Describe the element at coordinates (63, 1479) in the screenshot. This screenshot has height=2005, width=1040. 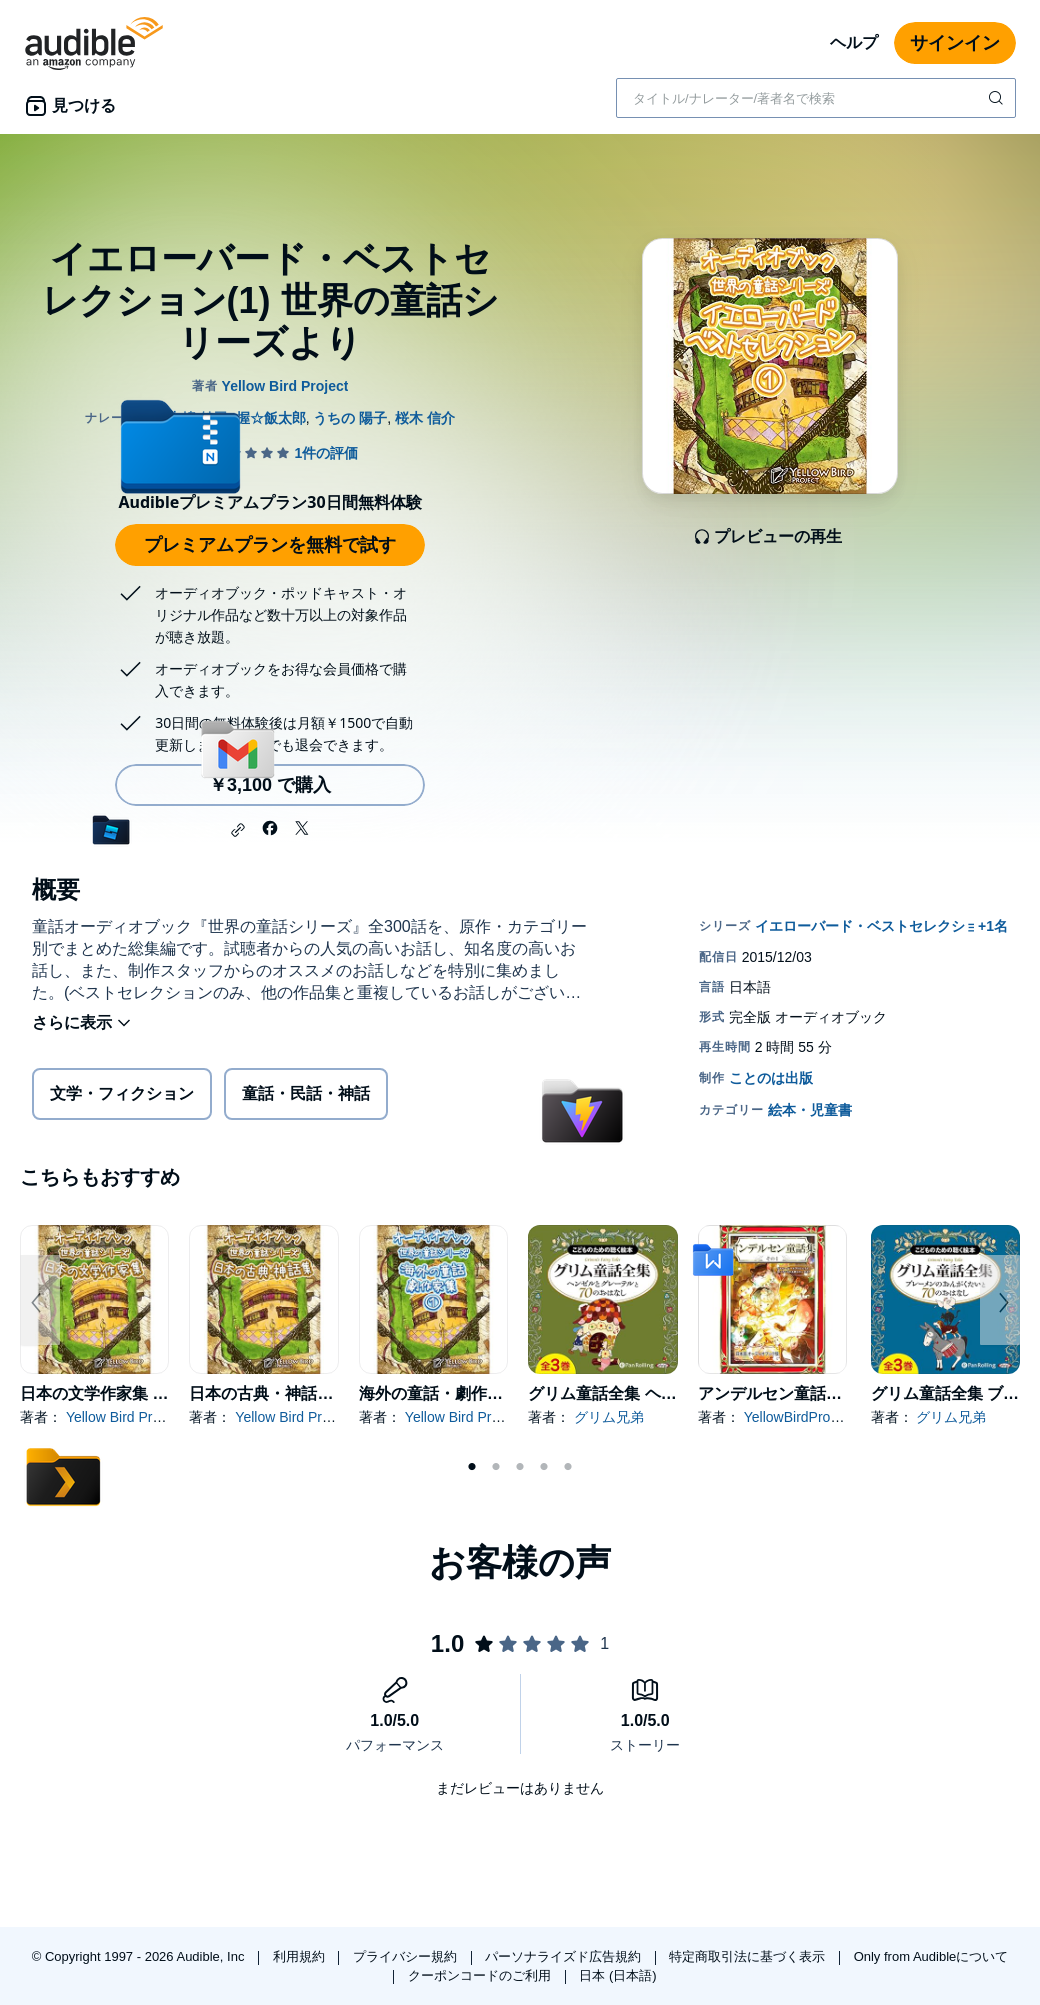
I see `open plex media server files` at that location.